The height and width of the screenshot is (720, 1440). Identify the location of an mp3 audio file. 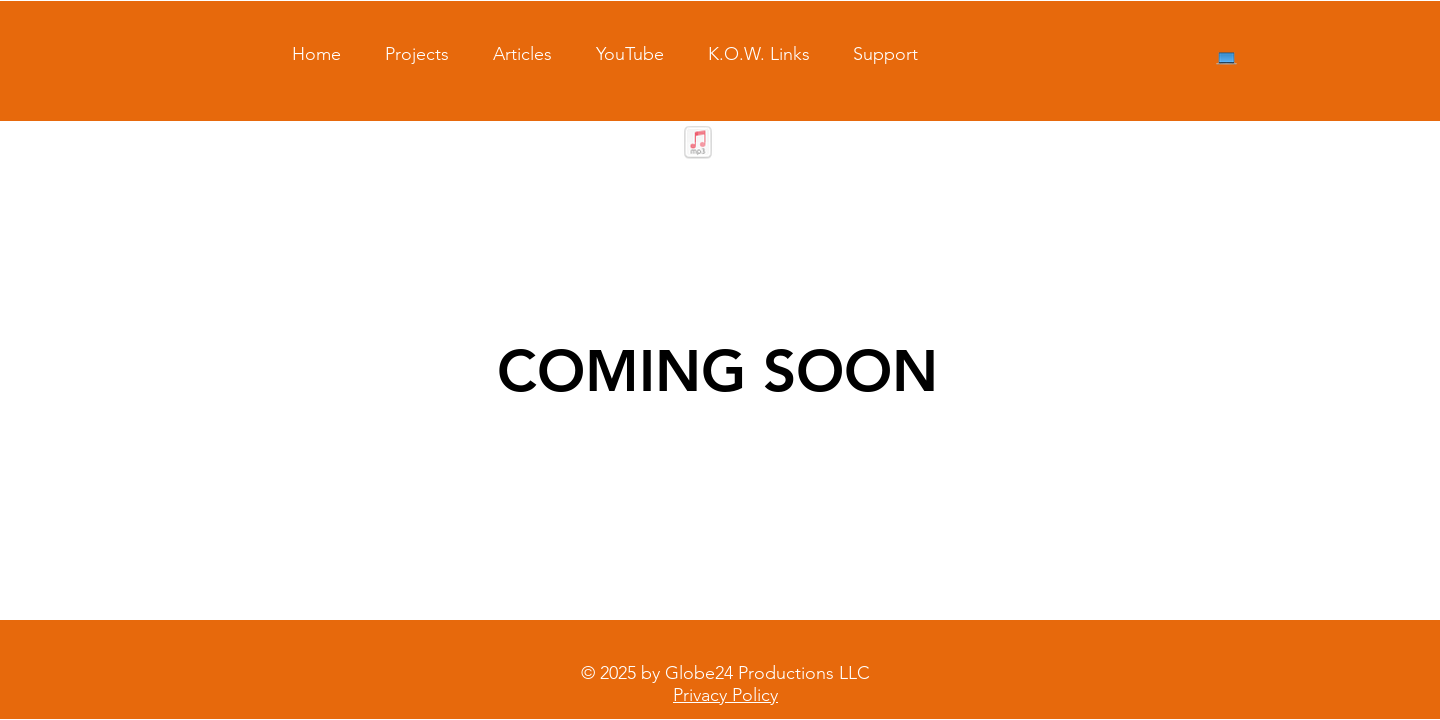
(698, 142).